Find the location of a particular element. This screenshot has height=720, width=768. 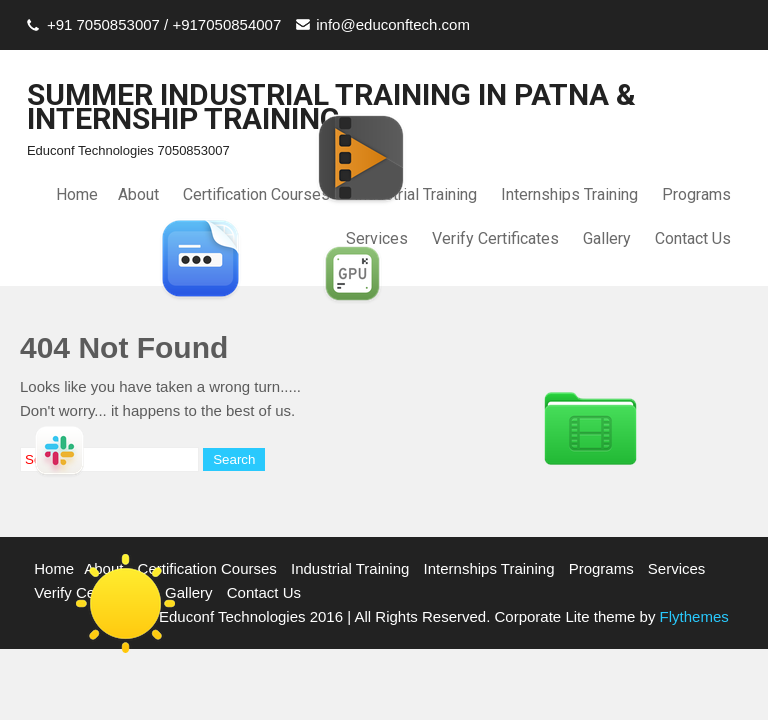

open blackmagic raw player app is located at coordinates (361, 158).